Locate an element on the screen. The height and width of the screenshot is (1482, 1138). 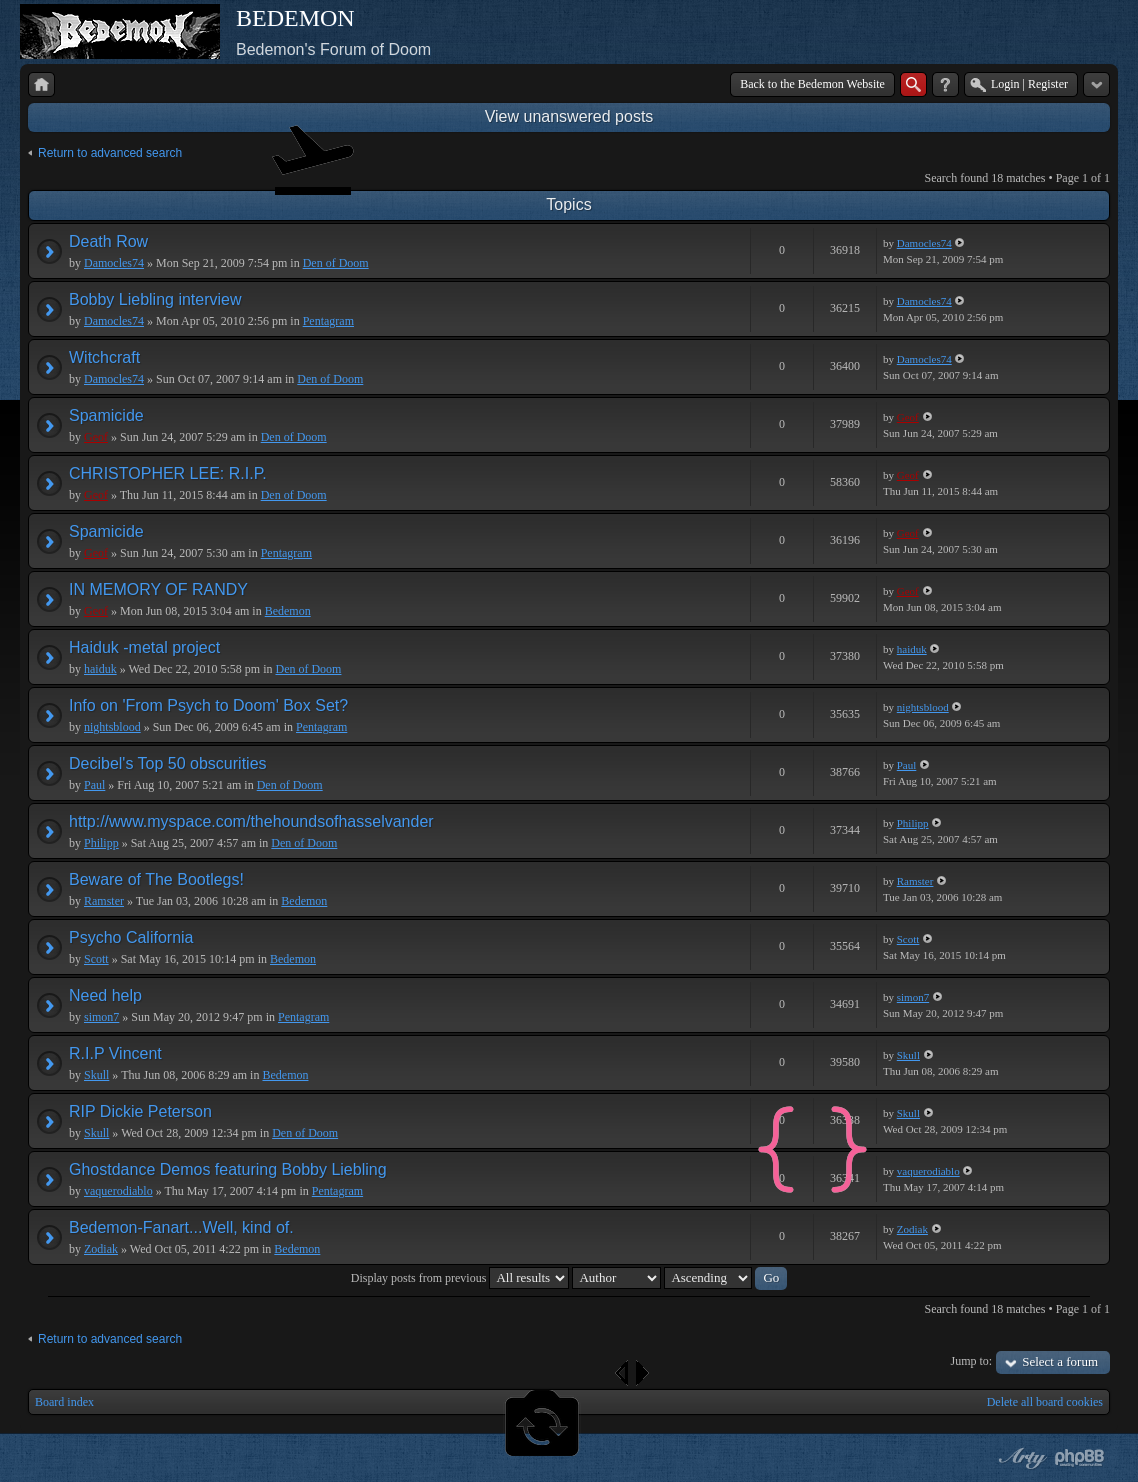
view flight departure information is located at coordinates (313, 159).